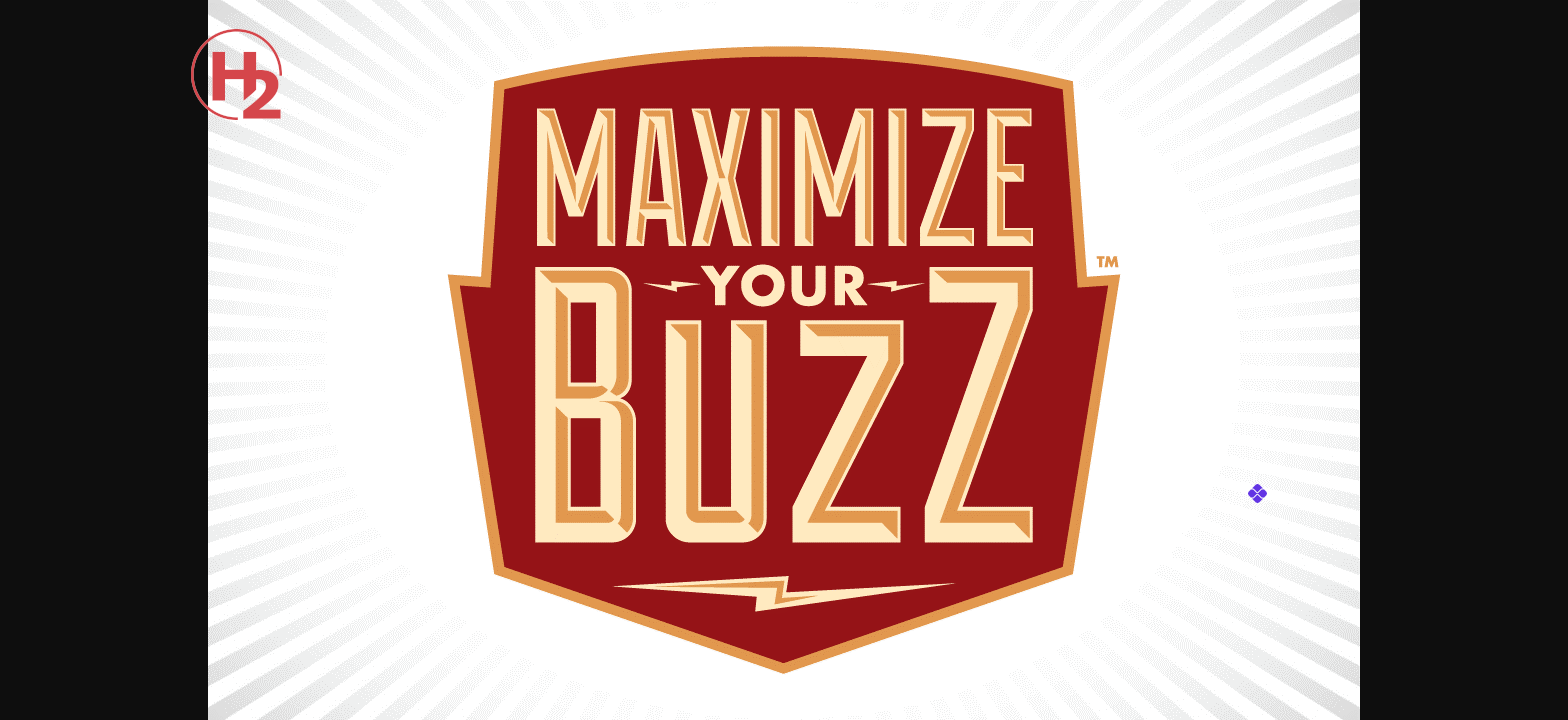 The height and width of the screenshot is (720, 1568). I want to click on h2 database logo, so click(236, 74).